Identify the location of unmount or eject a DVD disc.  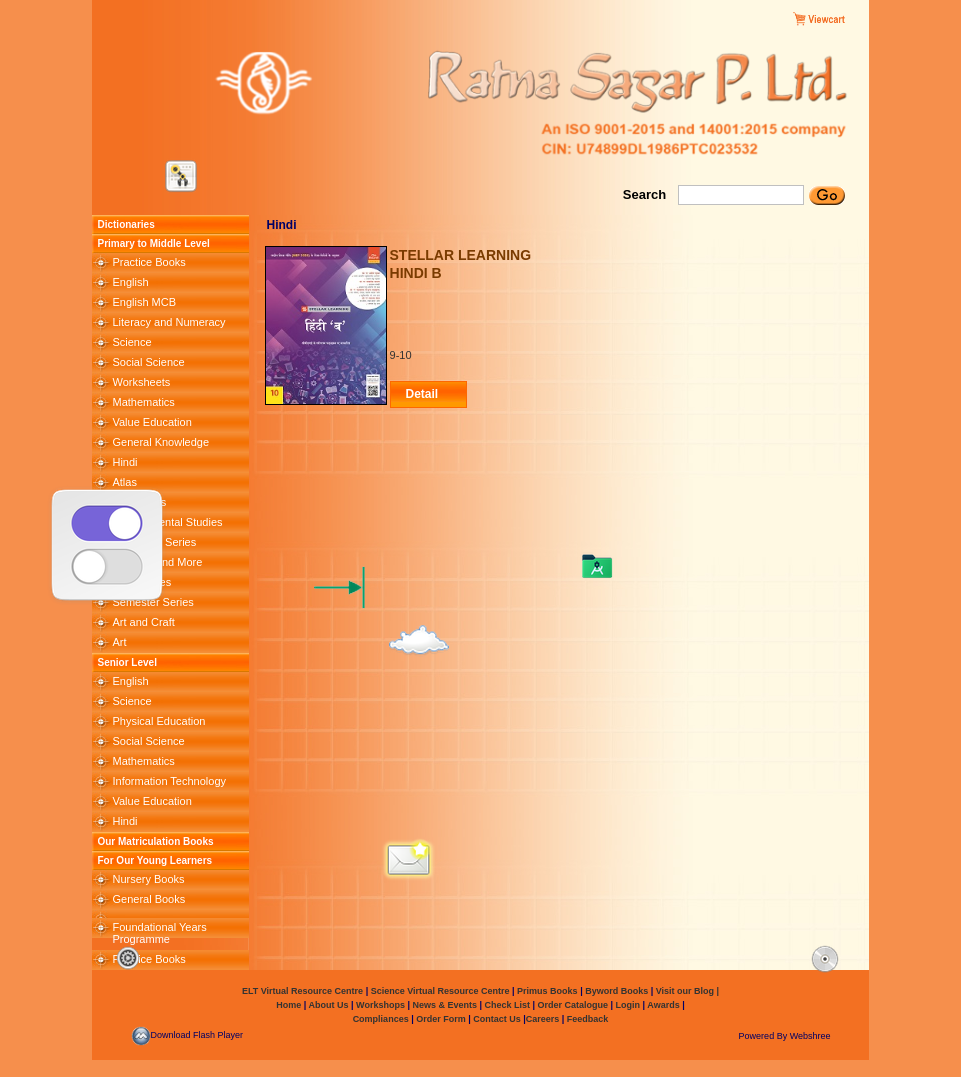
(825, 959).